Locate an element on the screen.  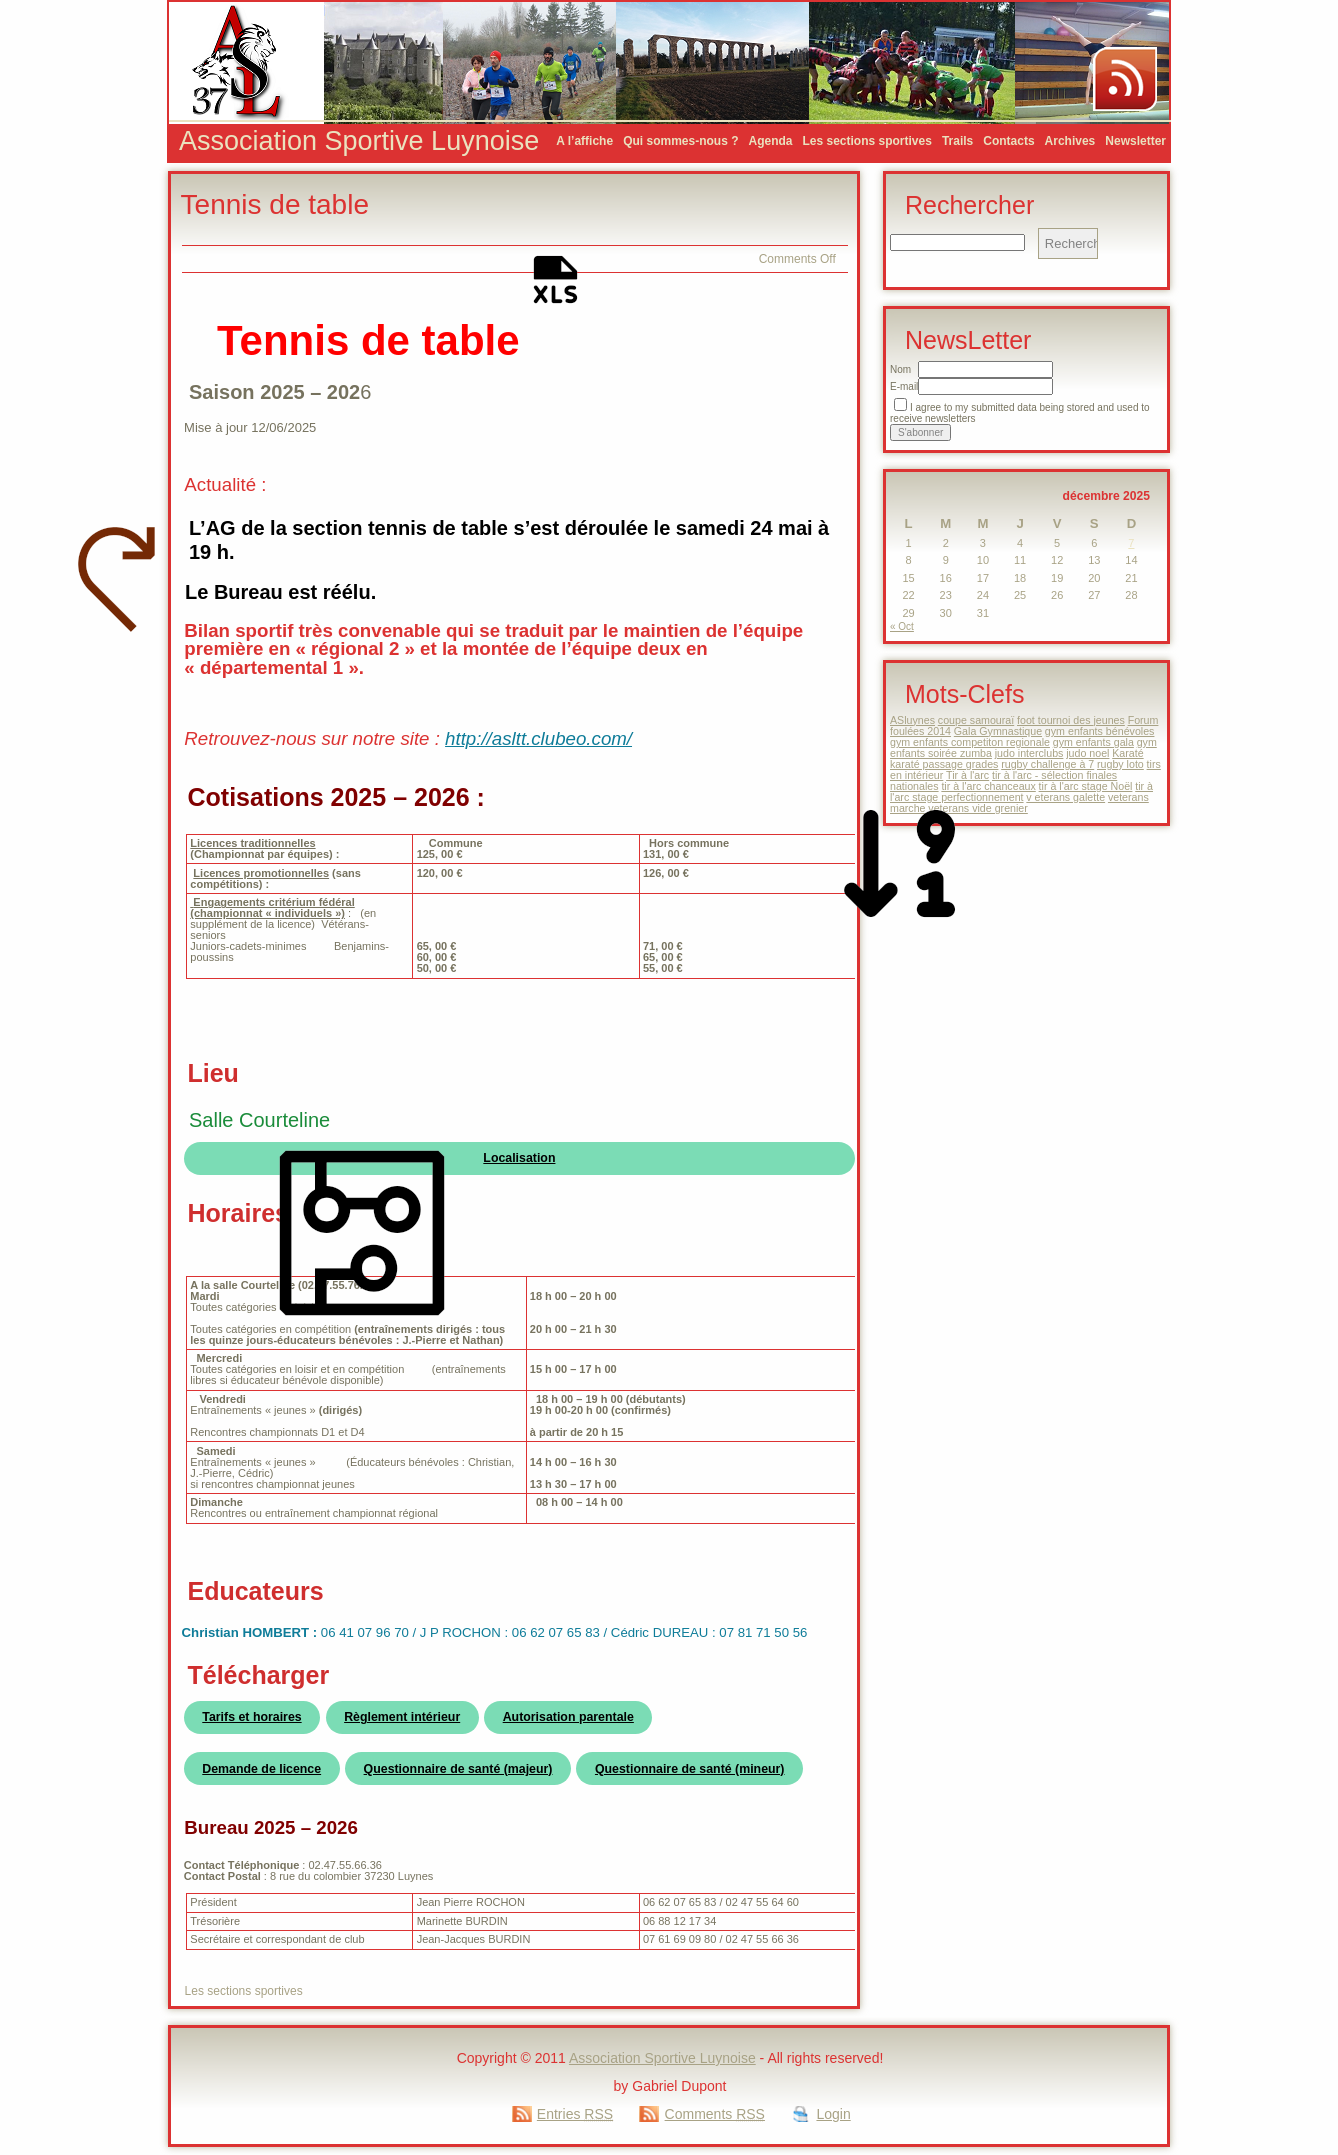
redo the last undone action is located at coordinates (118, 575).